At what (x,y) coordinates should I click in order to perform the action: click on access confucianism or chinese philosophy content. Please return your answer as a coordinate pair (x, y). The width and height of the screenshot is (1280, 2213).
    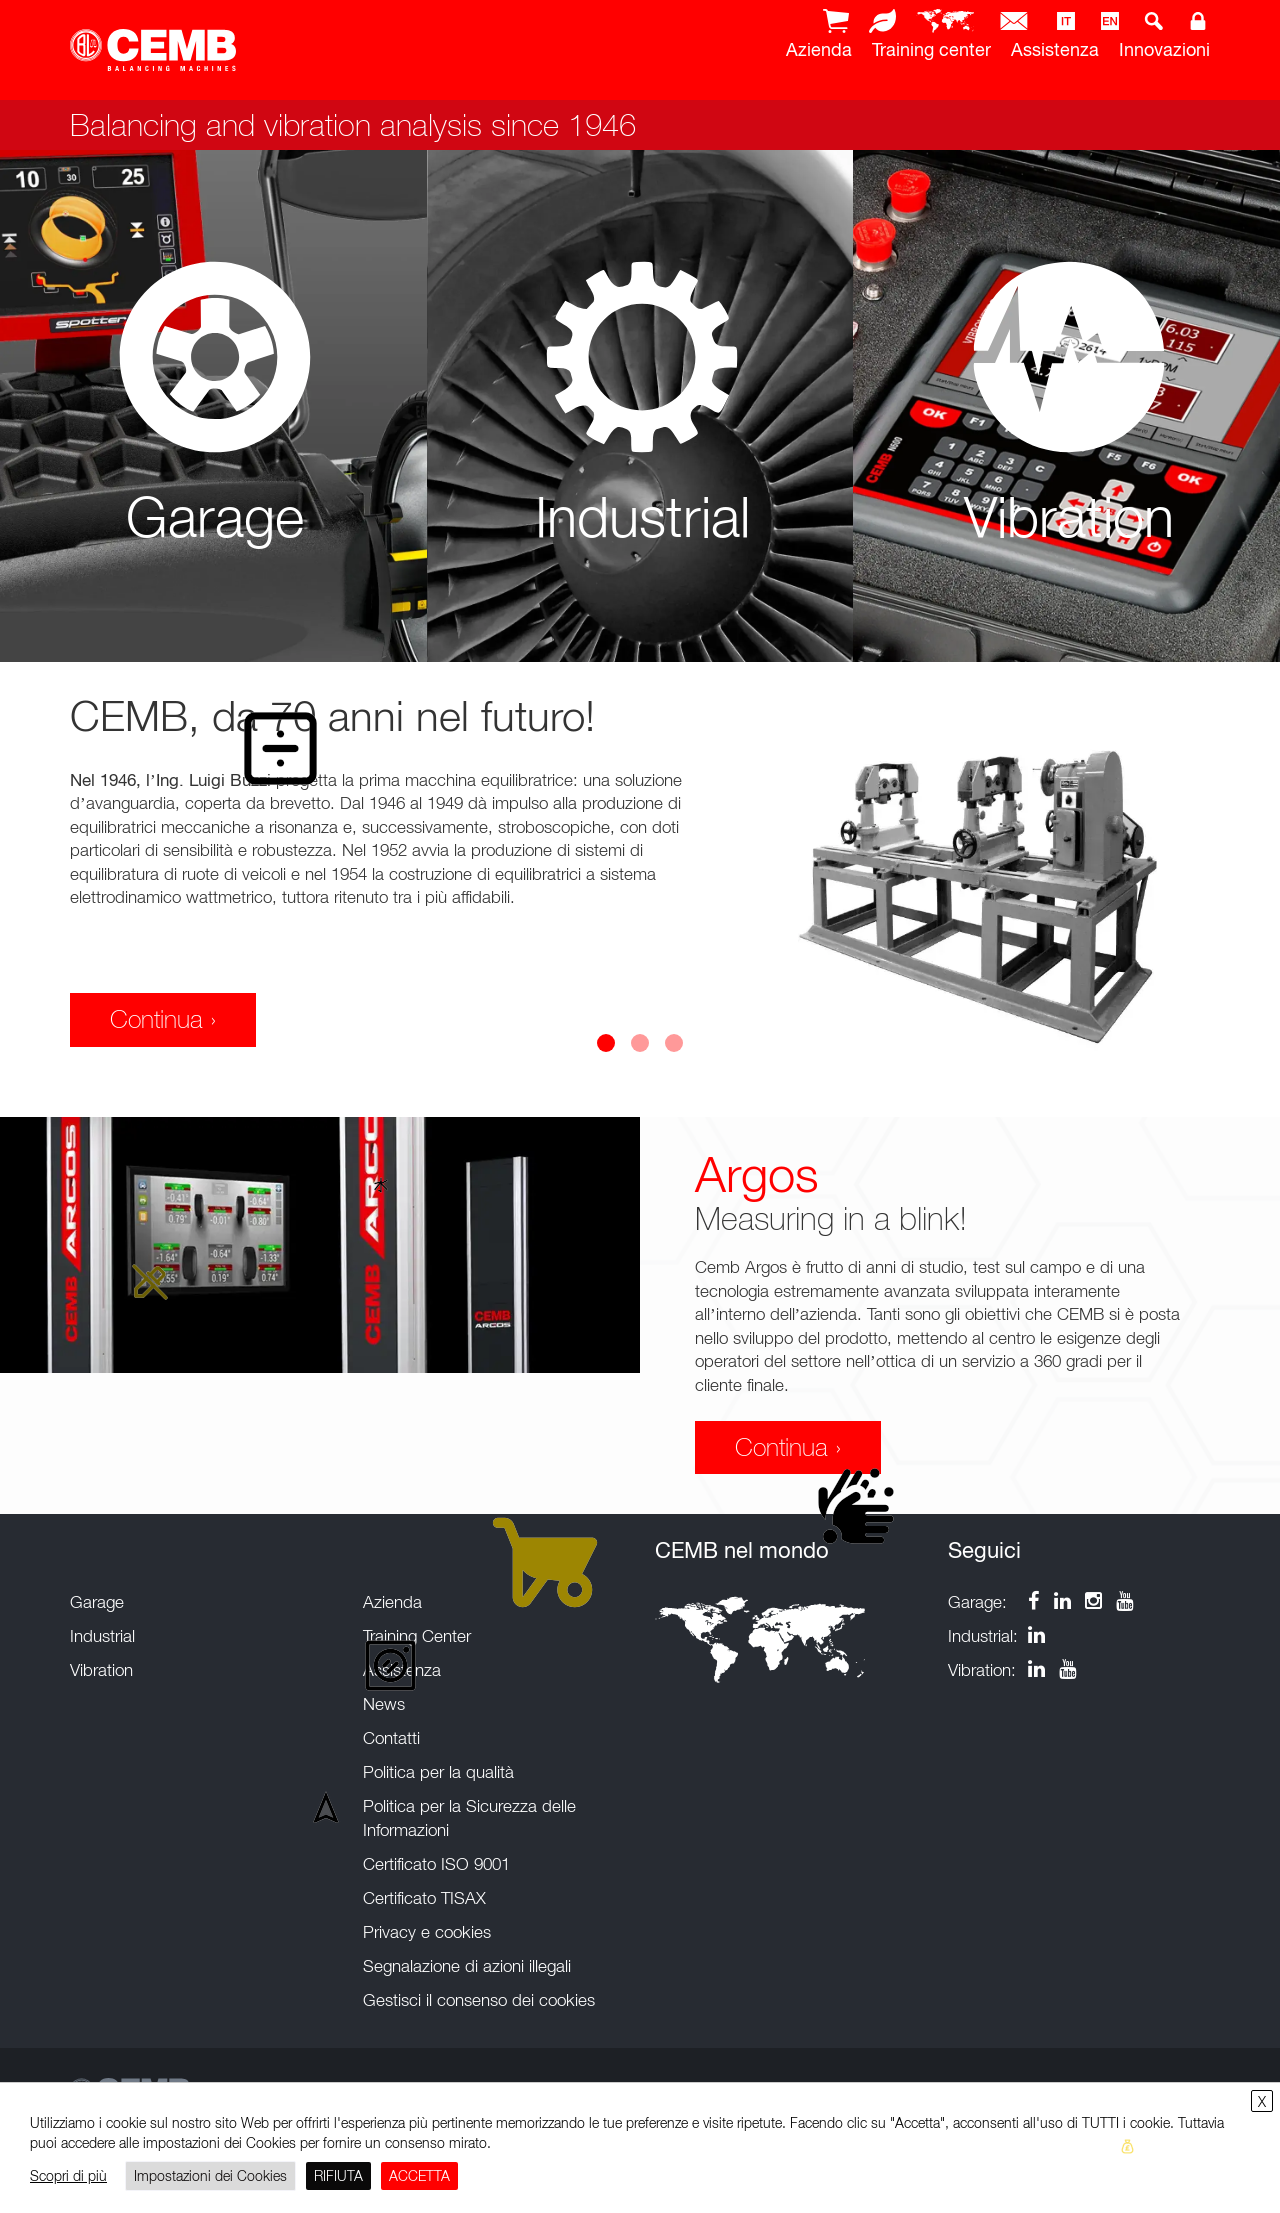
    Looking at the image, I should click on (381, 1185).